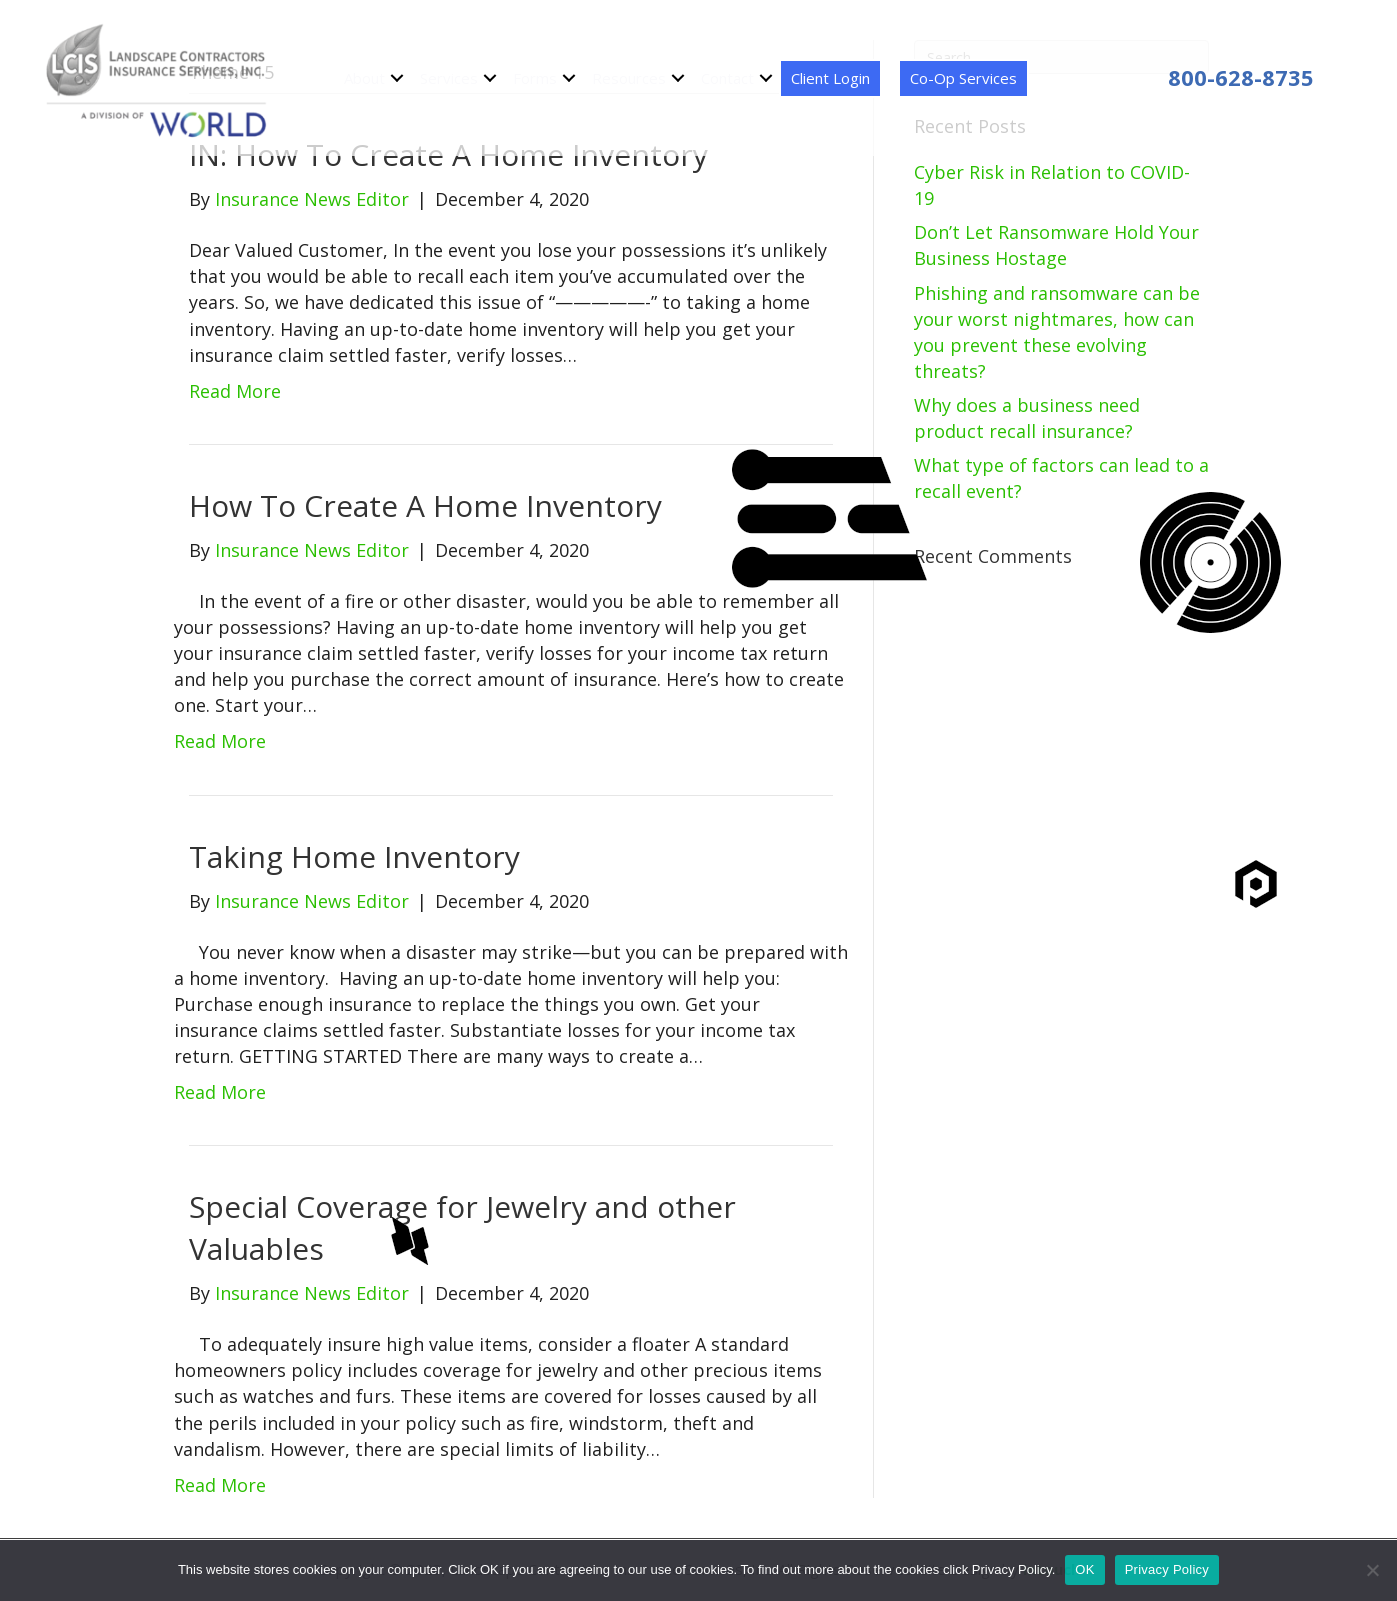 This screenshot has height=1601, width=1397. What do you see at coordinates (410, 1241) in the screenshot?
I see `visit dblp computer science bibliography` at bounding box center [410, 1241].